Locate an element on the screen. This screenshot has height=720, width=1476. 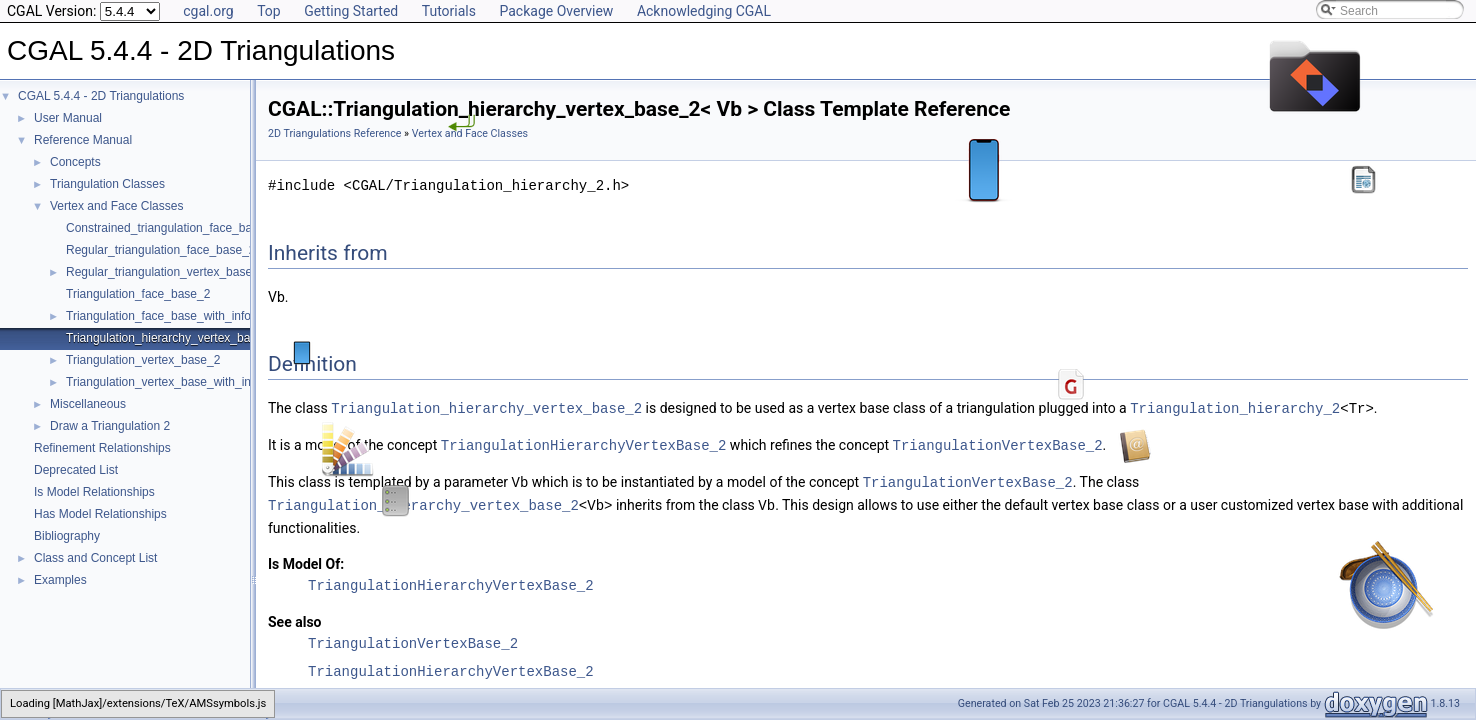
a g-code file for 3D printing or CNC machining is located at coordinates (1071, 384).